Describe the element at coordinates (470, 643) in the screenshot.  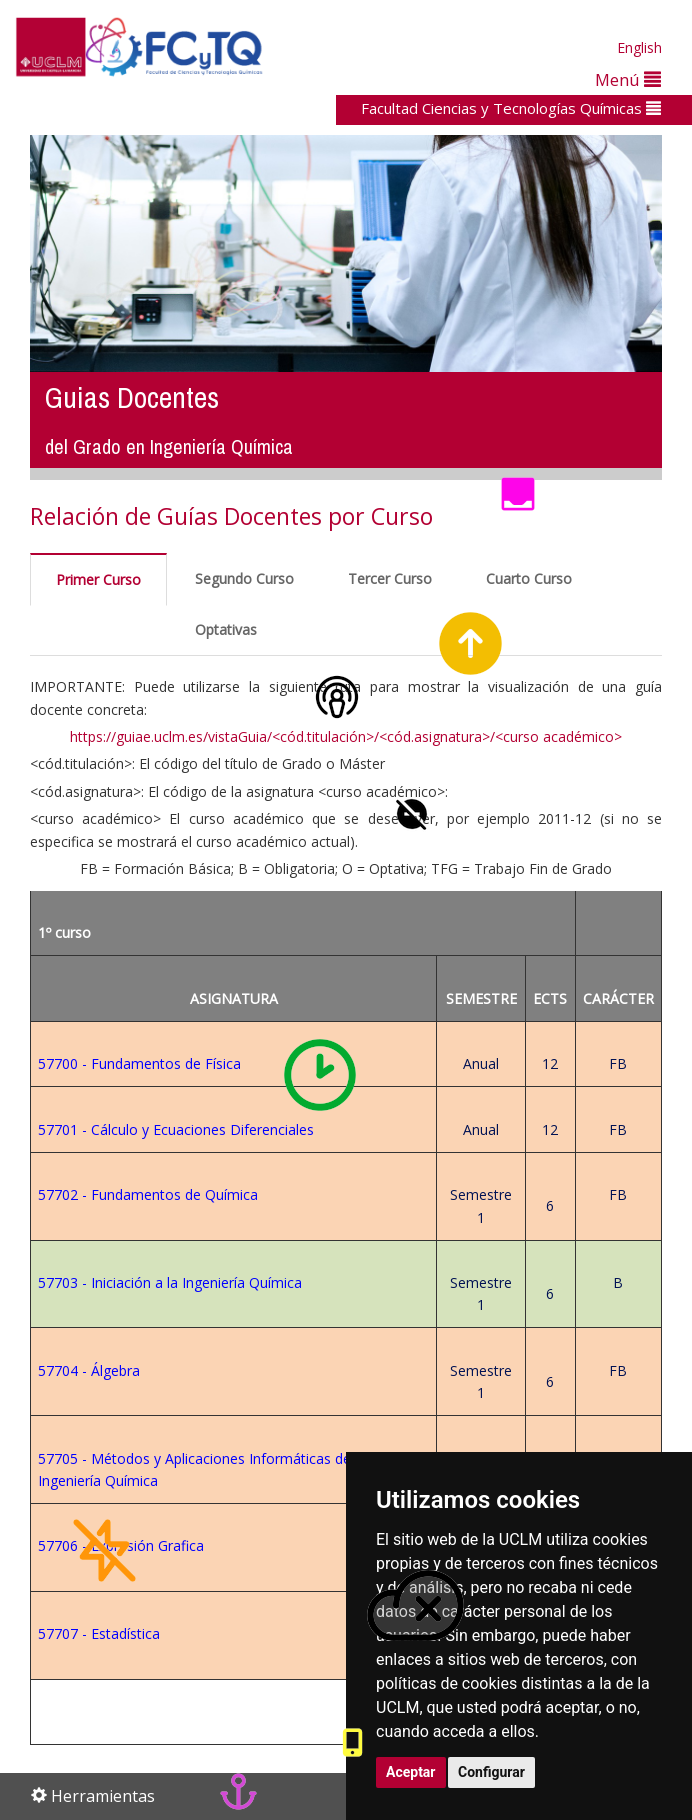
I see `upload a file or content` at that location.